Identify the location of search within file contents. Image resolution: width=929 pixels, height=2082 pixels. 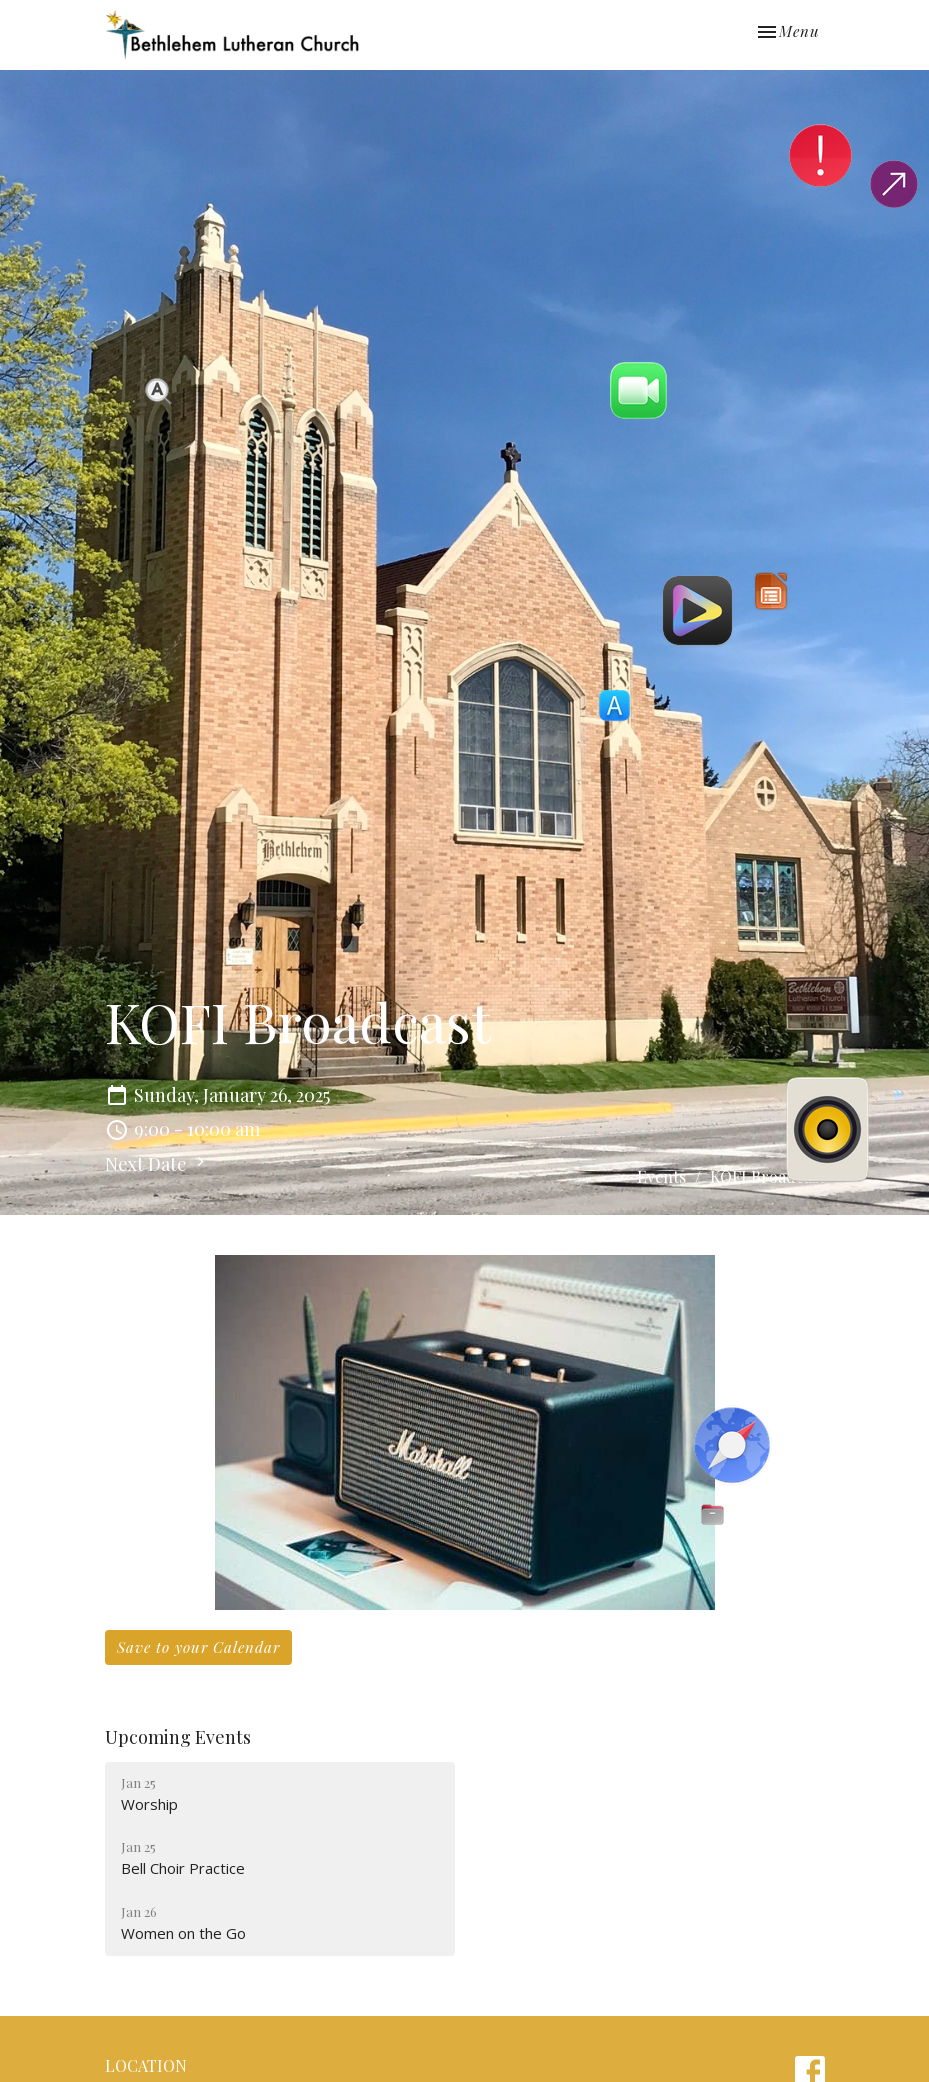
(158, 391).